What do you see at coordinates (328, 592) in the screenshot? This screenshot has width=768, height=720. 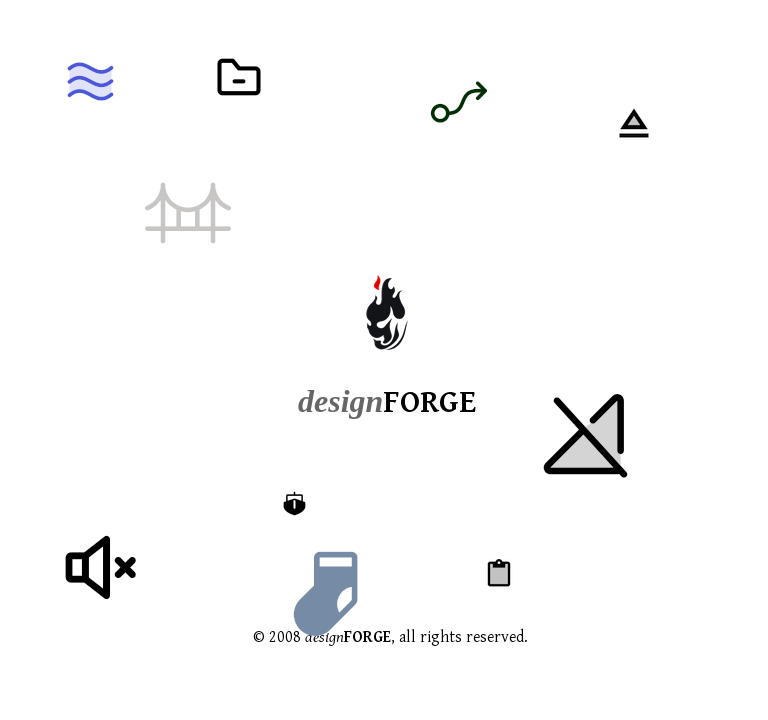 I see `browse clothing or apparel items` at bounding box center [328, 592].